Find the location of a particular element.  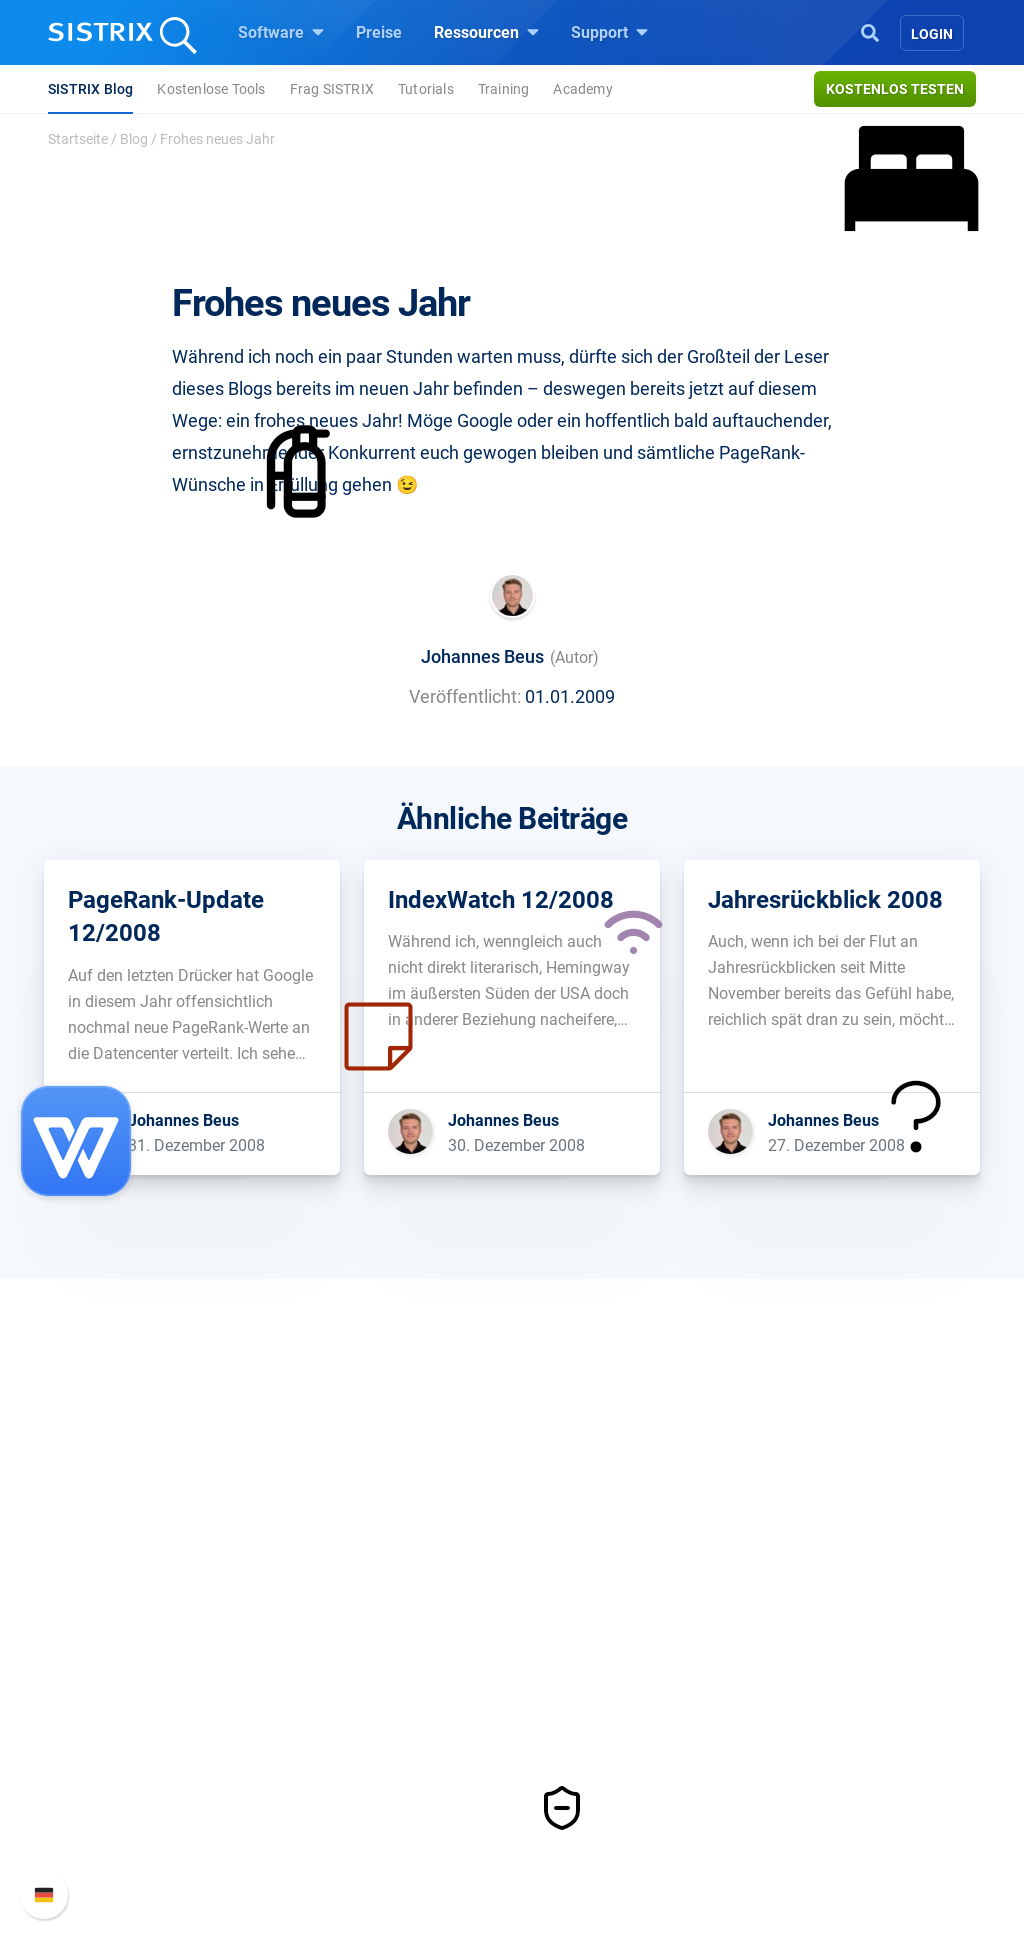

book a room or accommodation is located at coordinates (911, 178).